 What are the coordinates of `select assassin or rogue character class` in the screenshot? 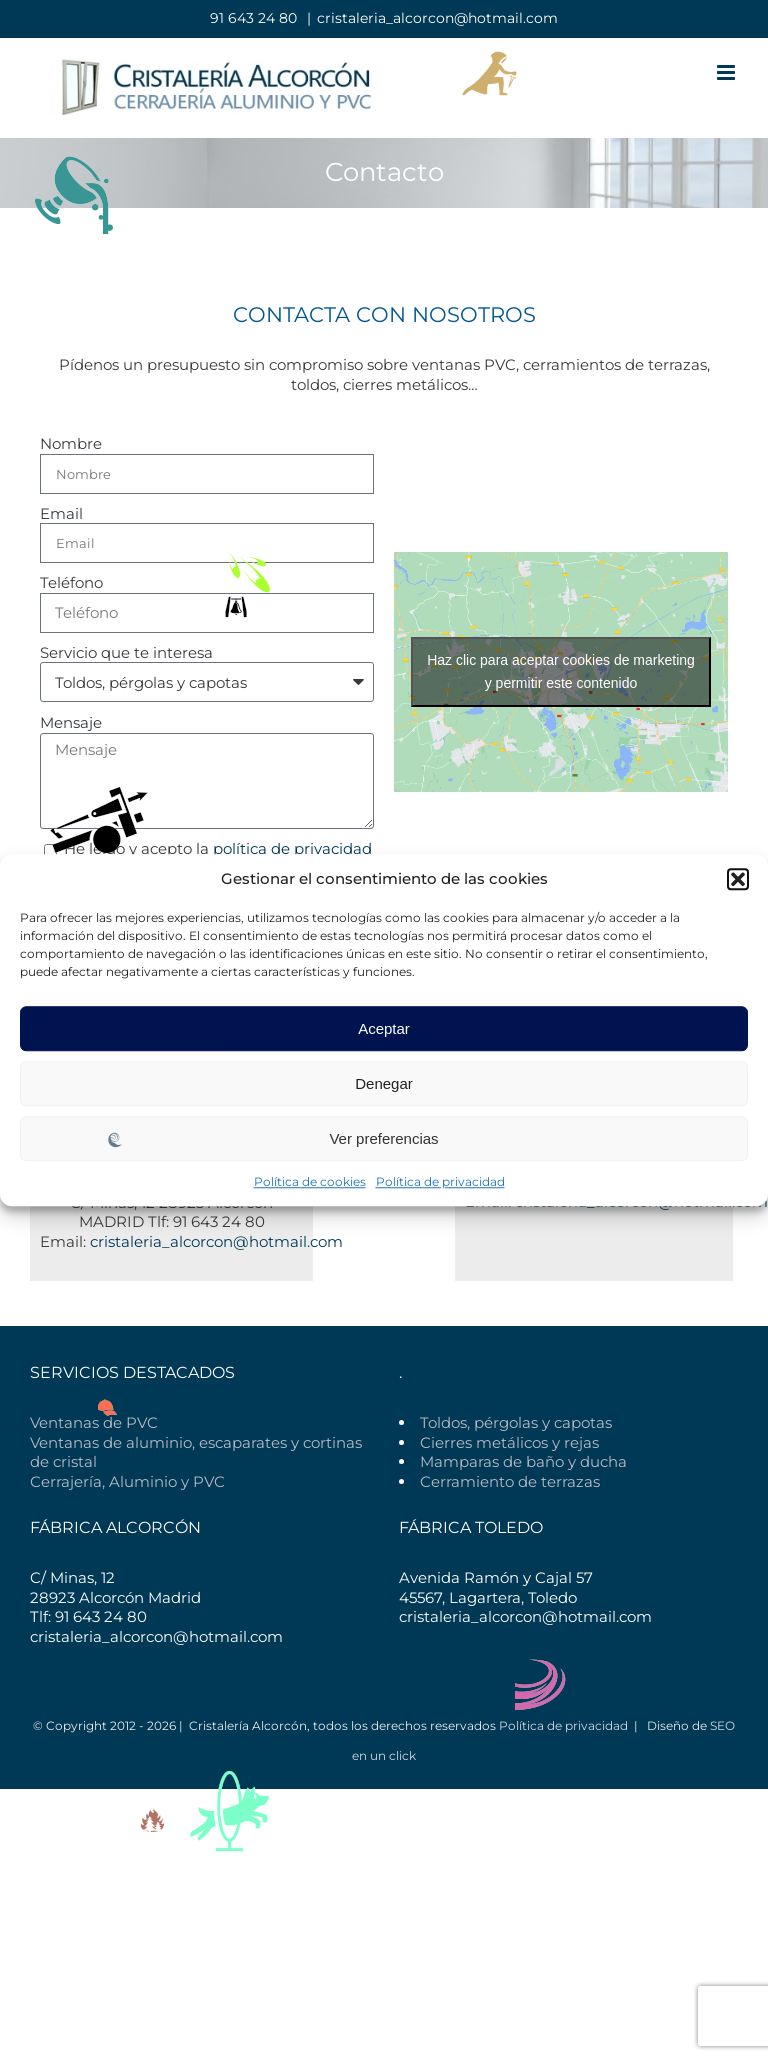 It's located at (489, 73).